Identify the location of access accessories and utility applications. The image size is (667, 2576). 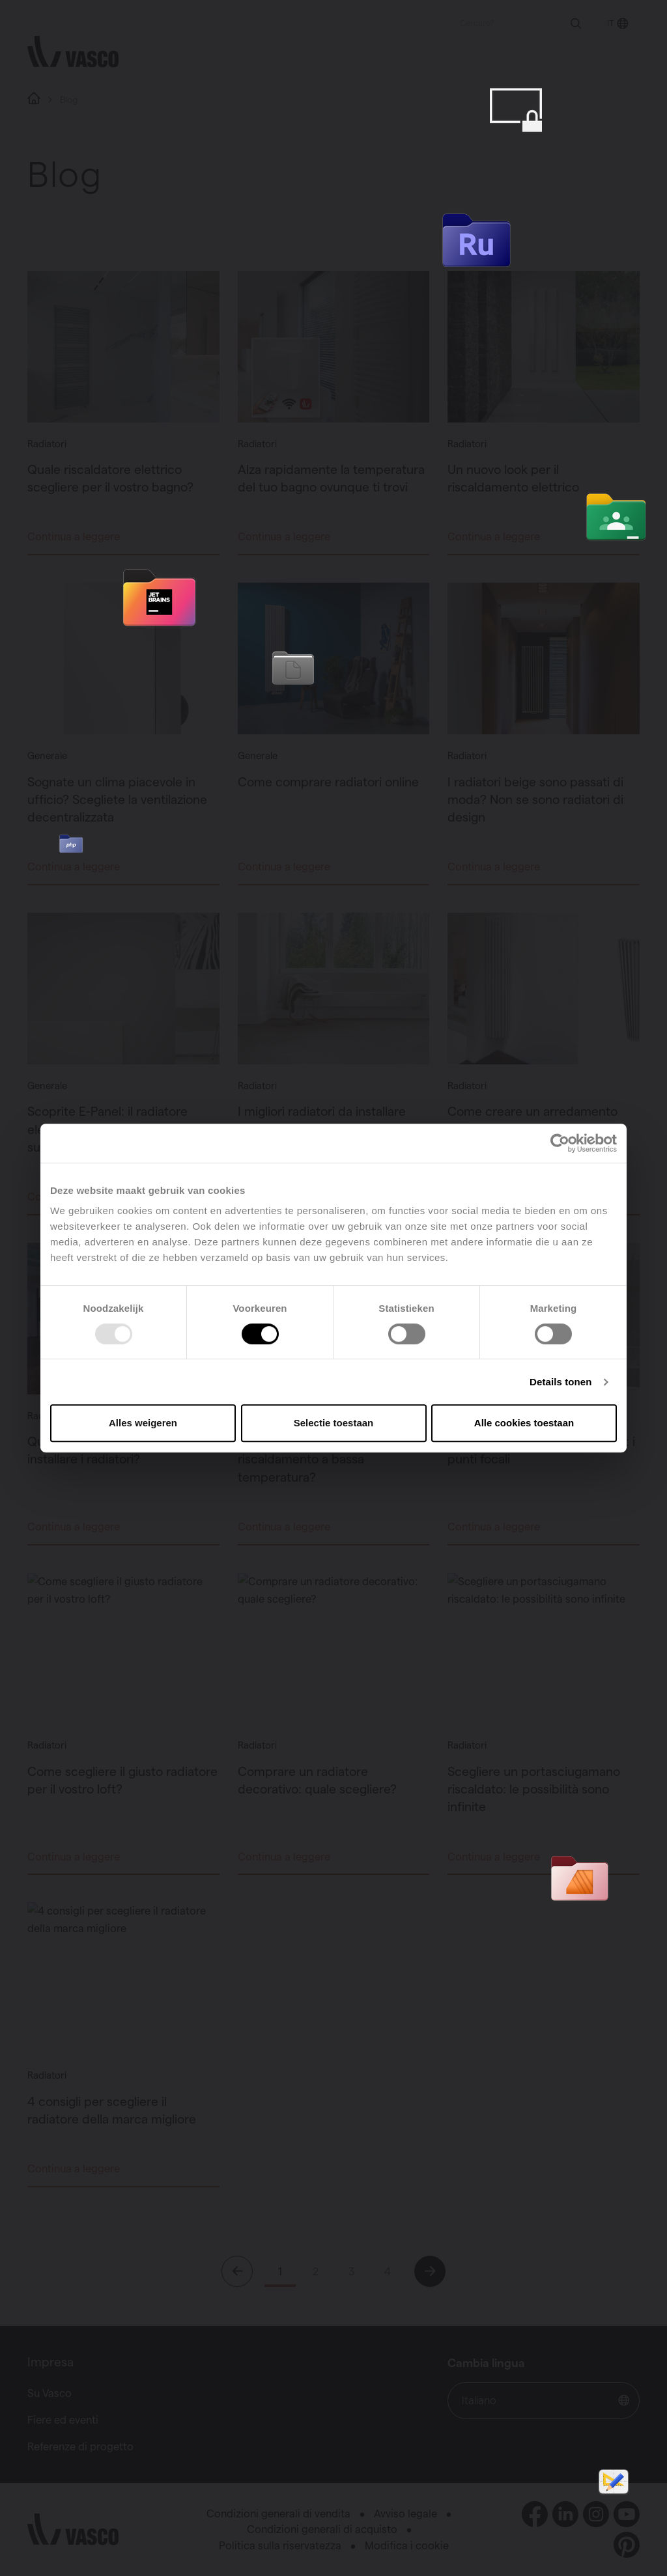
(614, 2482).